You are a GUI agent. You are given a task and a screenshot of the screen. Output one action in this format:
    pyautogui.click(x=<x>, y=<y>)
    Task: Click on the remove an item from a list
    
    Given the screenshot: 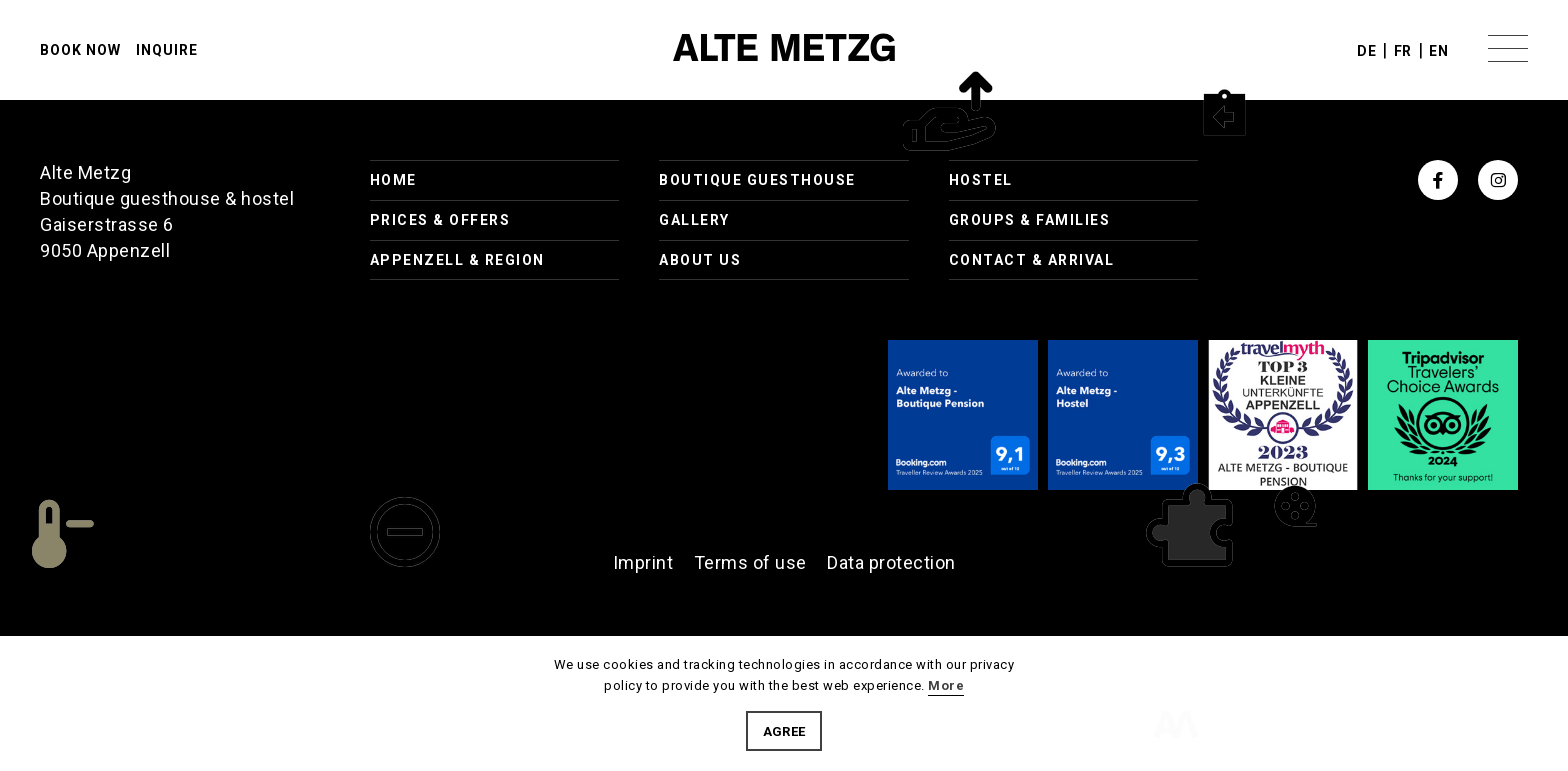 What is the action you would take?
    pyautogui.click(x=405, y=532)
    